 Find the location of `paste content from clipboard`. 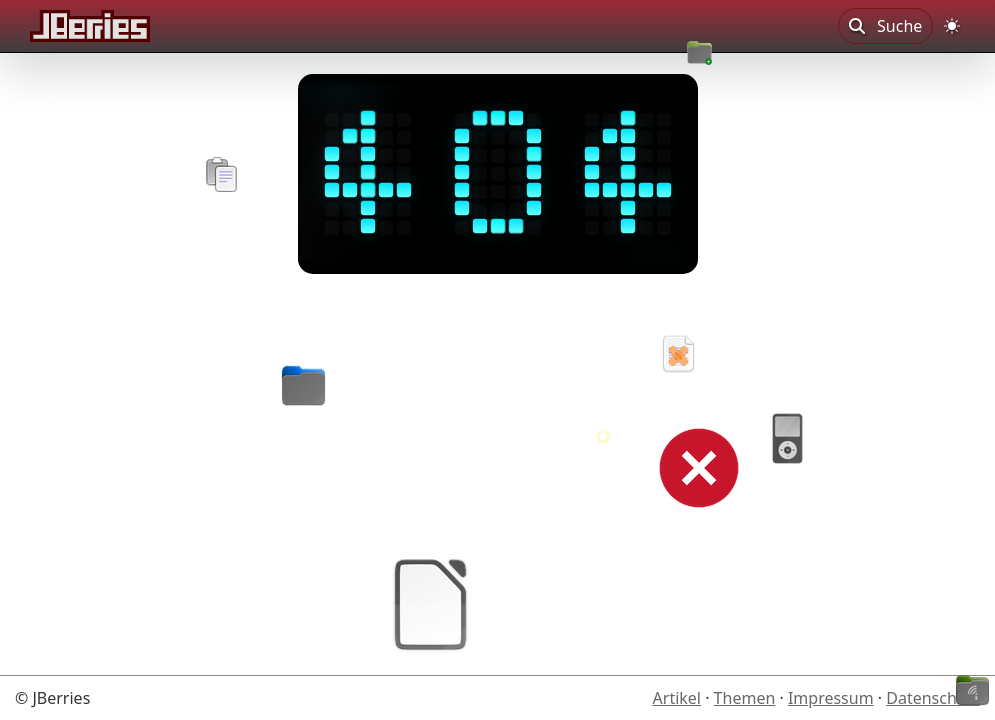

paste content from clipboard is located at coordinates (221, 174).